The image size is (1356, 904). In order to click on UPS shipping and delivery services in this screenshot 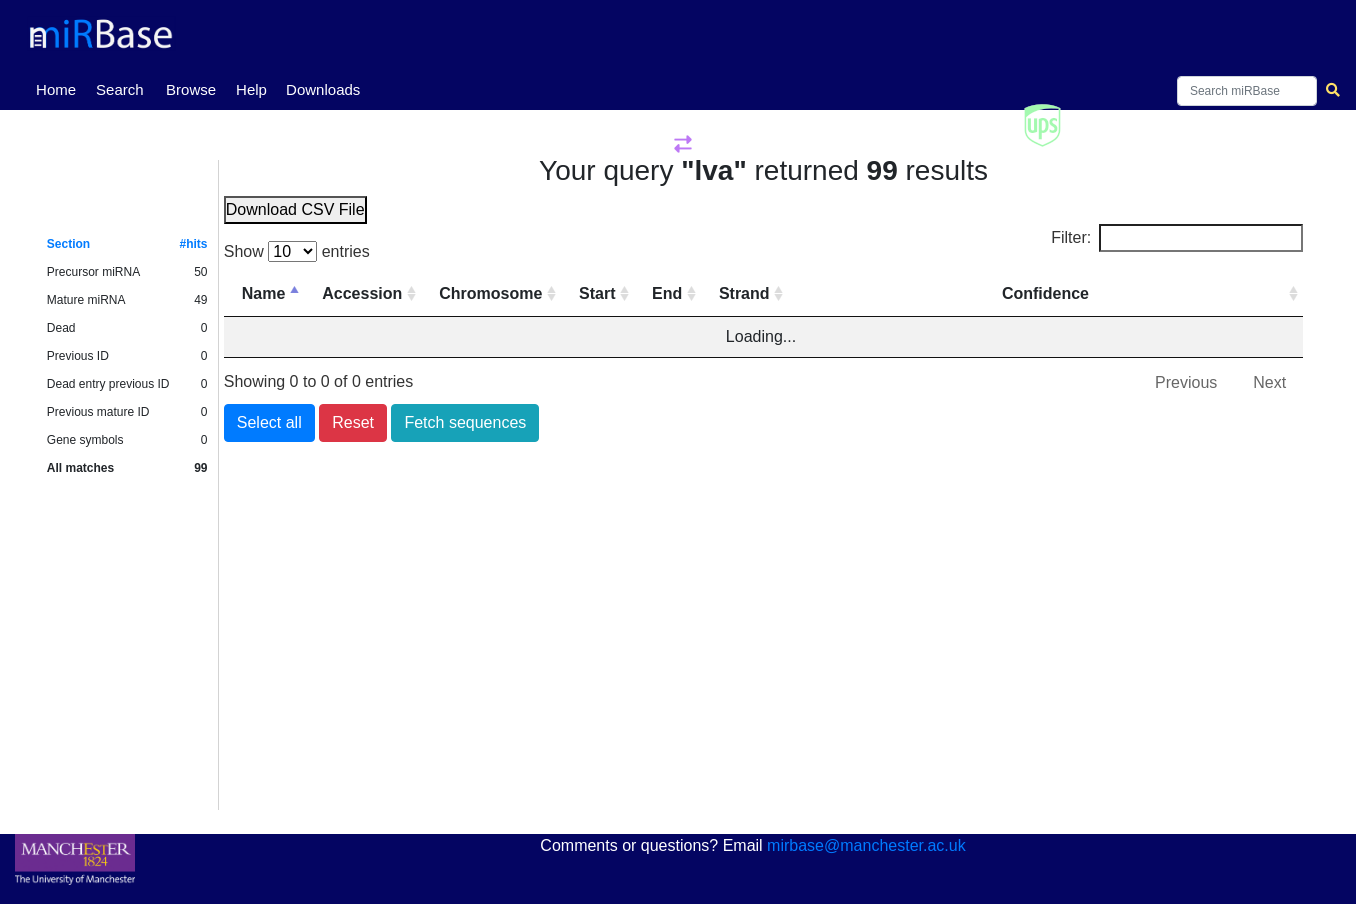, I will do `click(1042, 125)`.